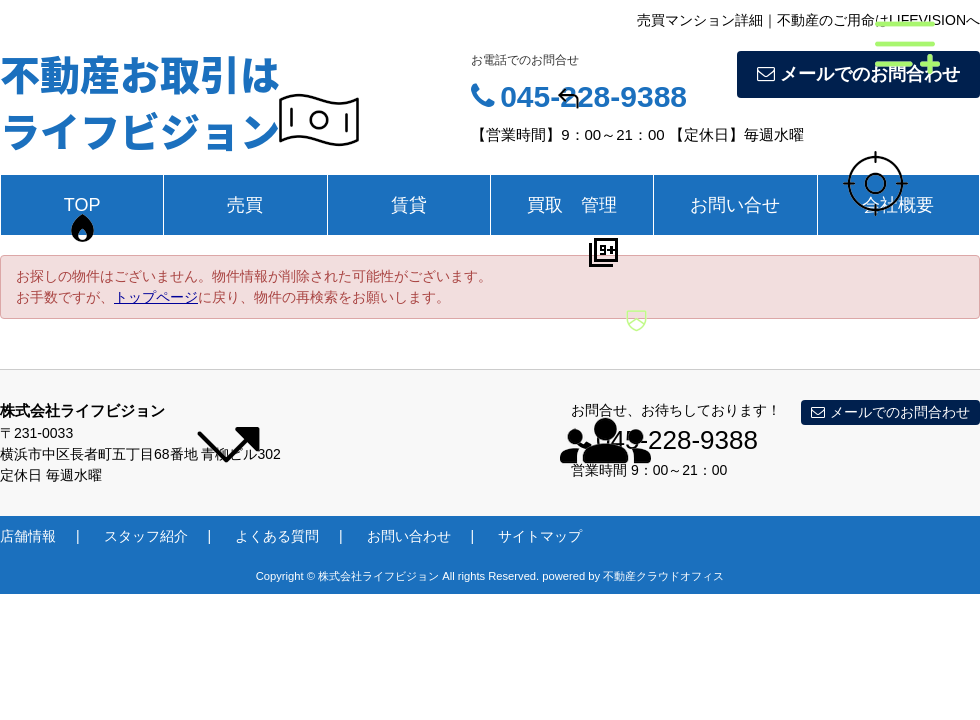 The width and height of the screenshot is (980, 720). Describe the element at coordinates (568, 98) in the screenshot. I see `go back to the previous screen` at that location.